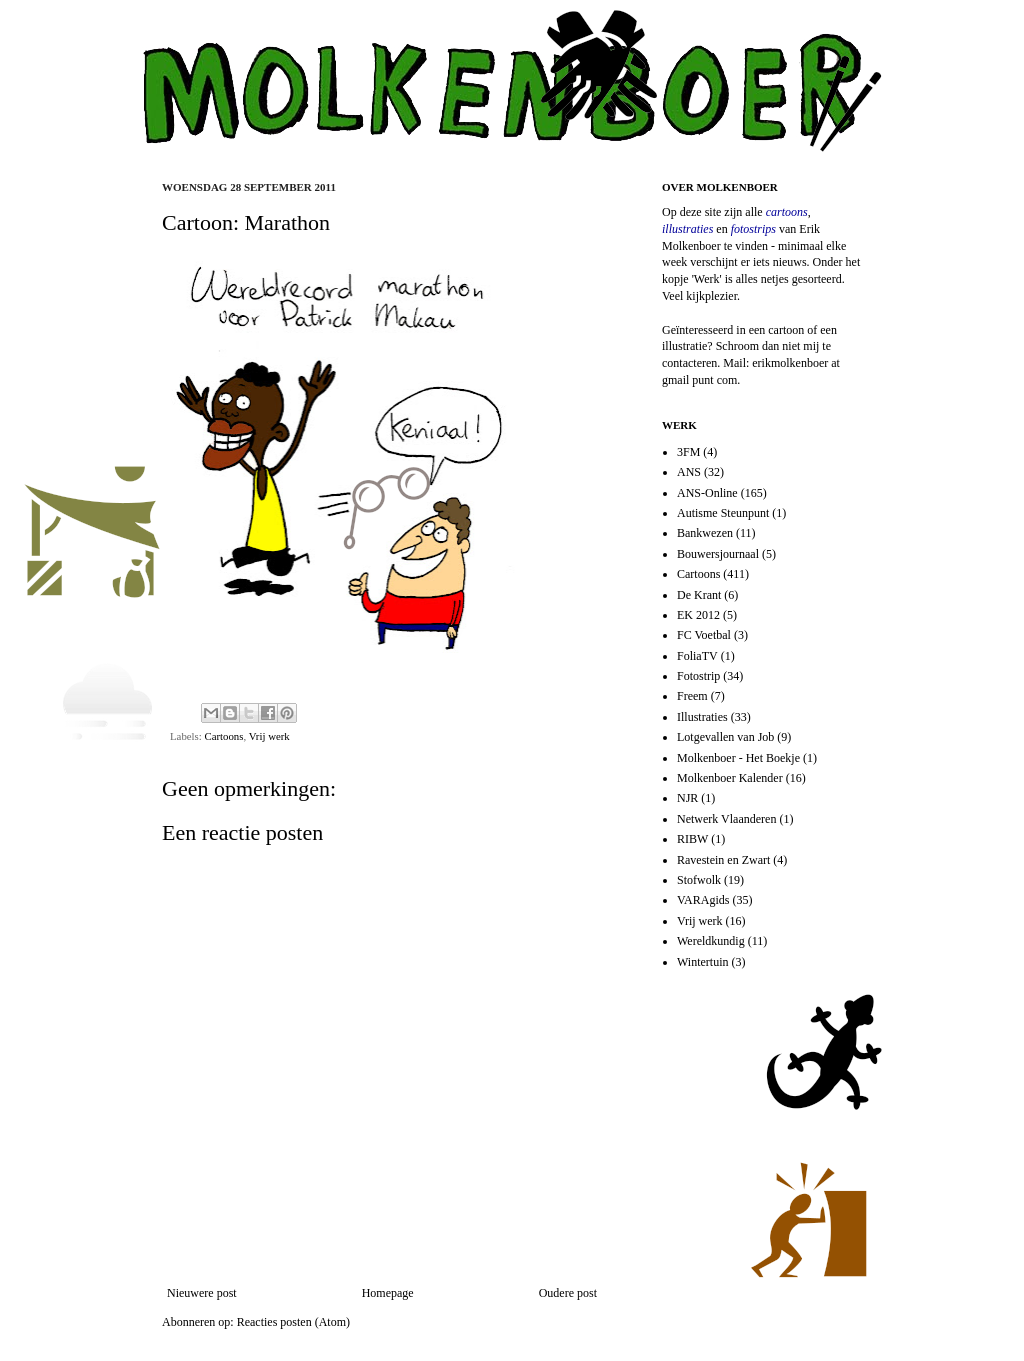 The image size is (1024, 1361). Describe the element at coordinates (845, 104) in the screenshot. I see `browse asian cuisine or restaurants` at that location.